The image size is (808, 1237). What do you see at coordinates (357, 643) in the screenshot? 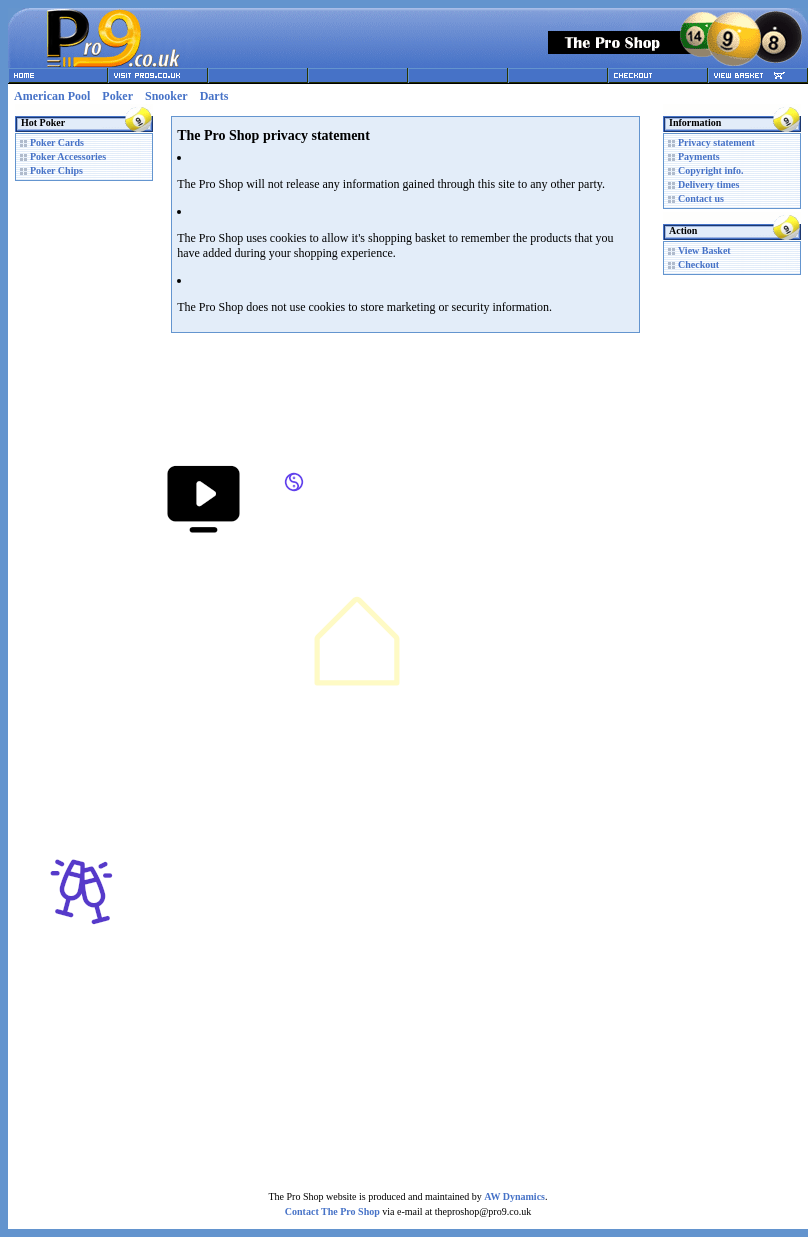
I see `navigate to home screen` at bounding box center [357, 643].